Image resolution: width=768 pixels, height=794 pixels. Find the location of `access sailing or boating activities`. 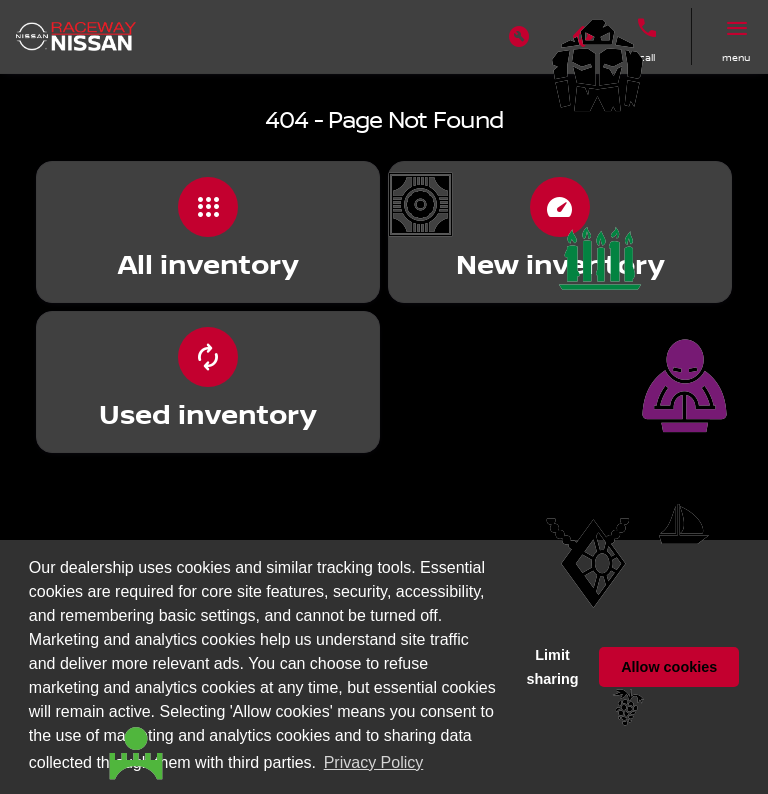

access sailing or boating activities is located at coordinates (684, 524).